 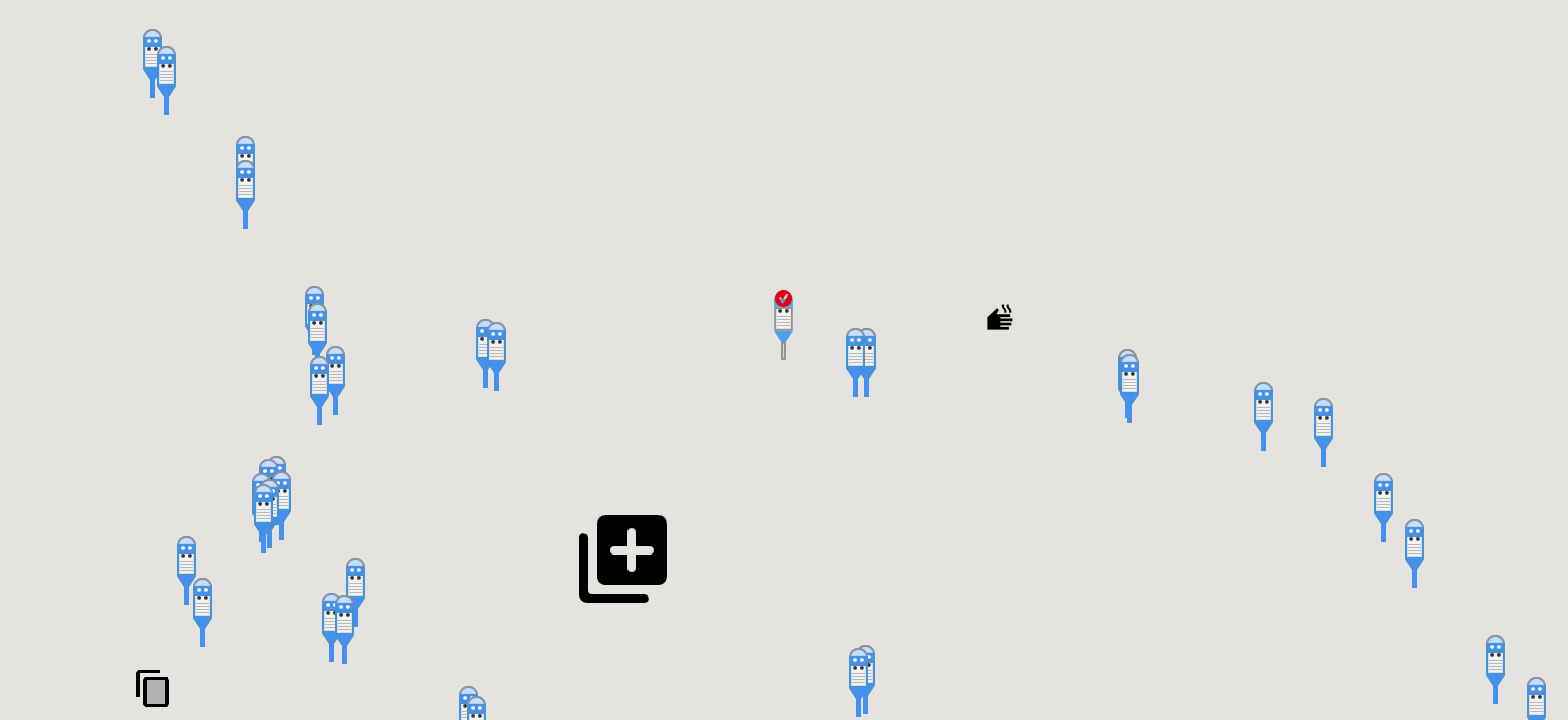 What do you see at coordinates (153, 688) in the screenshot?
I see `copy to clipboard` at bounding box center [153, 688].